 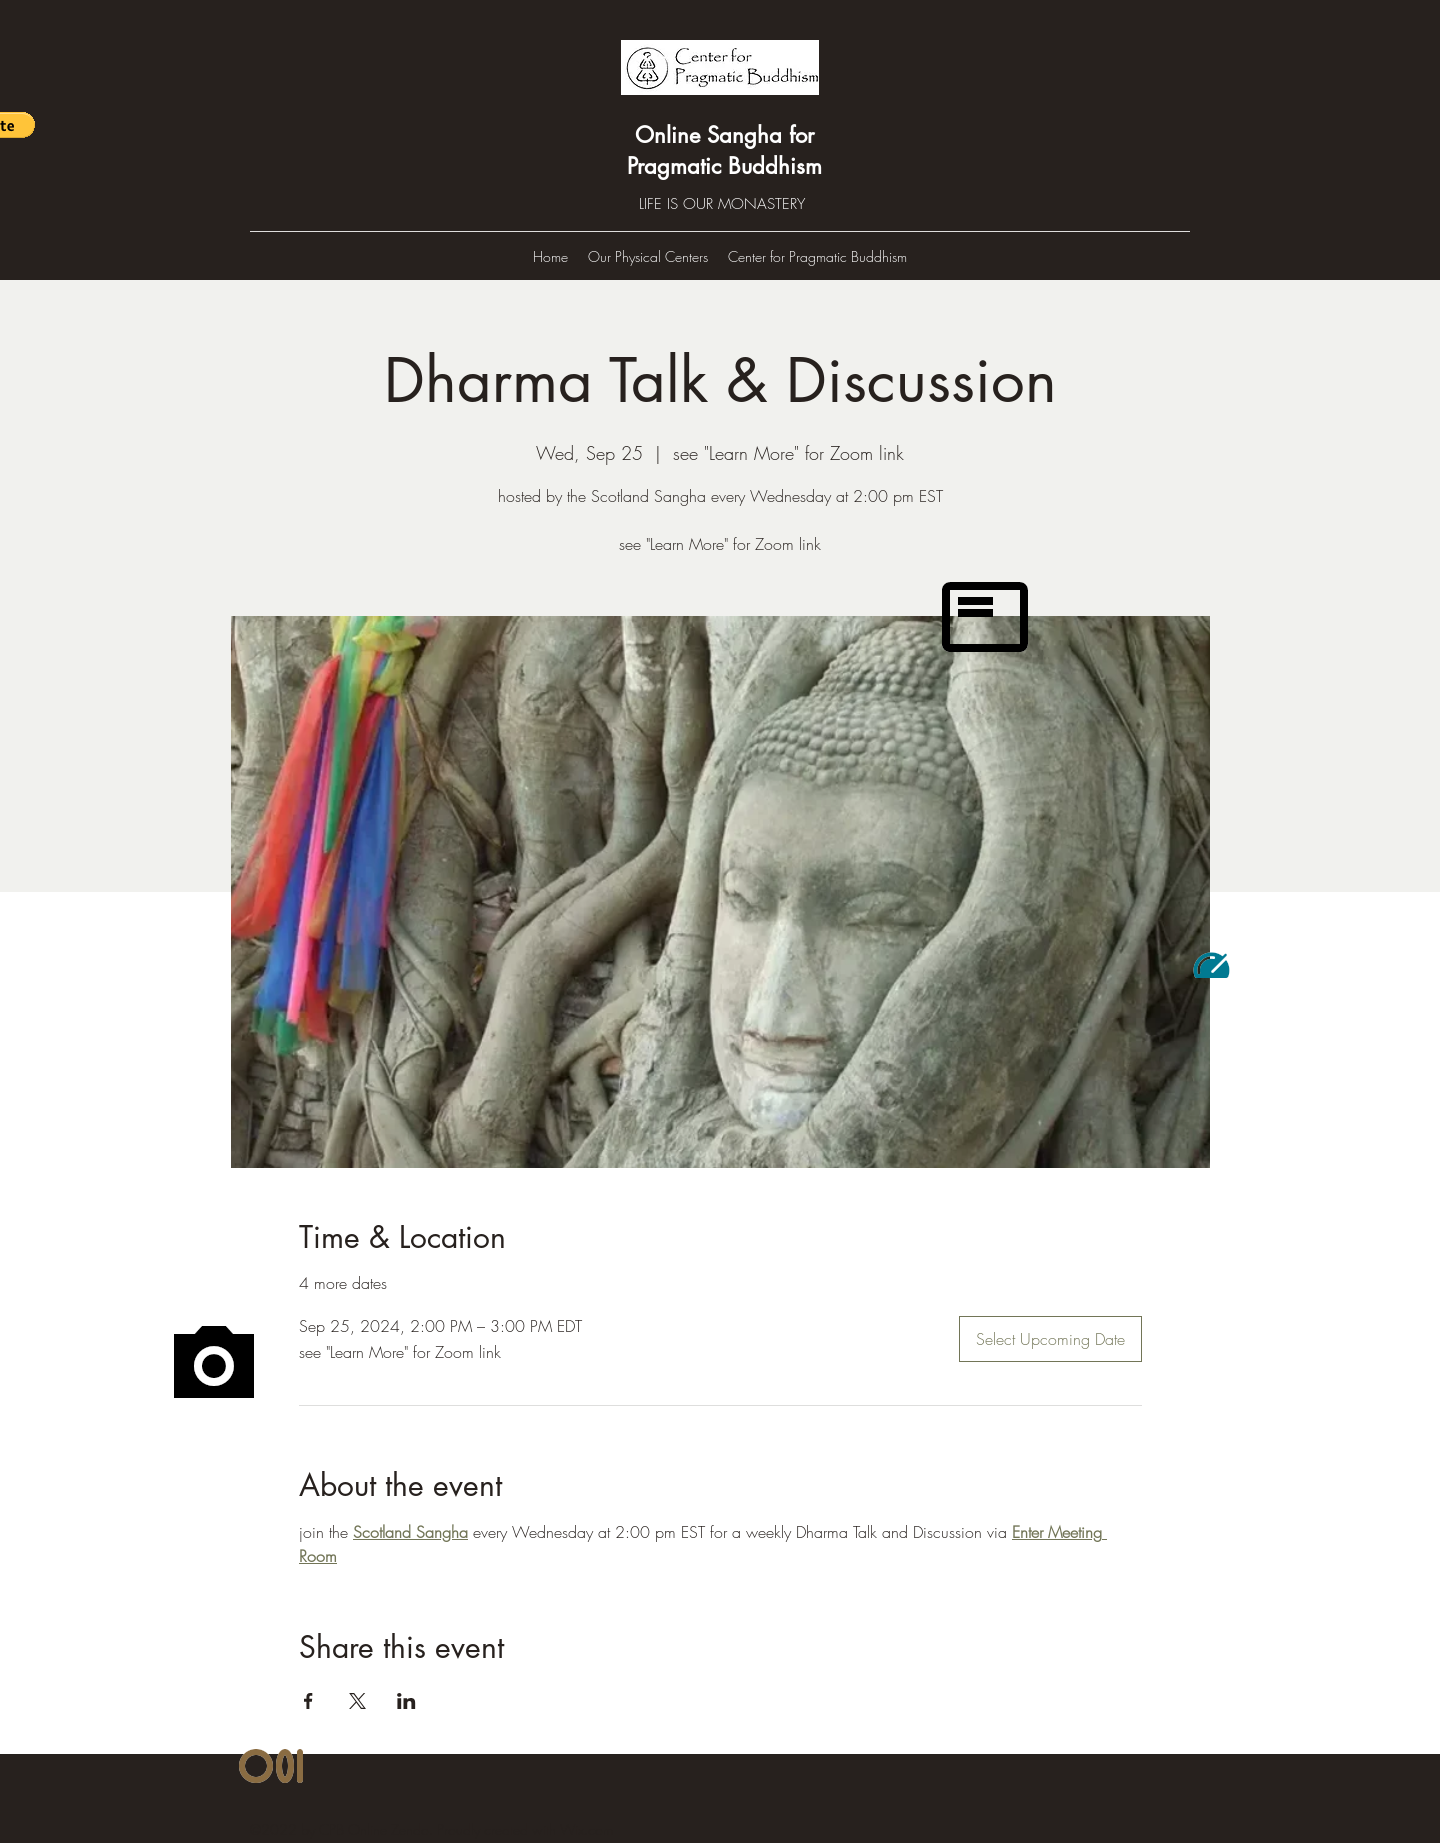 What do you see at coordinates (271, 1766) in the screenshot?
I see `open the Medium app` at bounding box center [271, 1766].